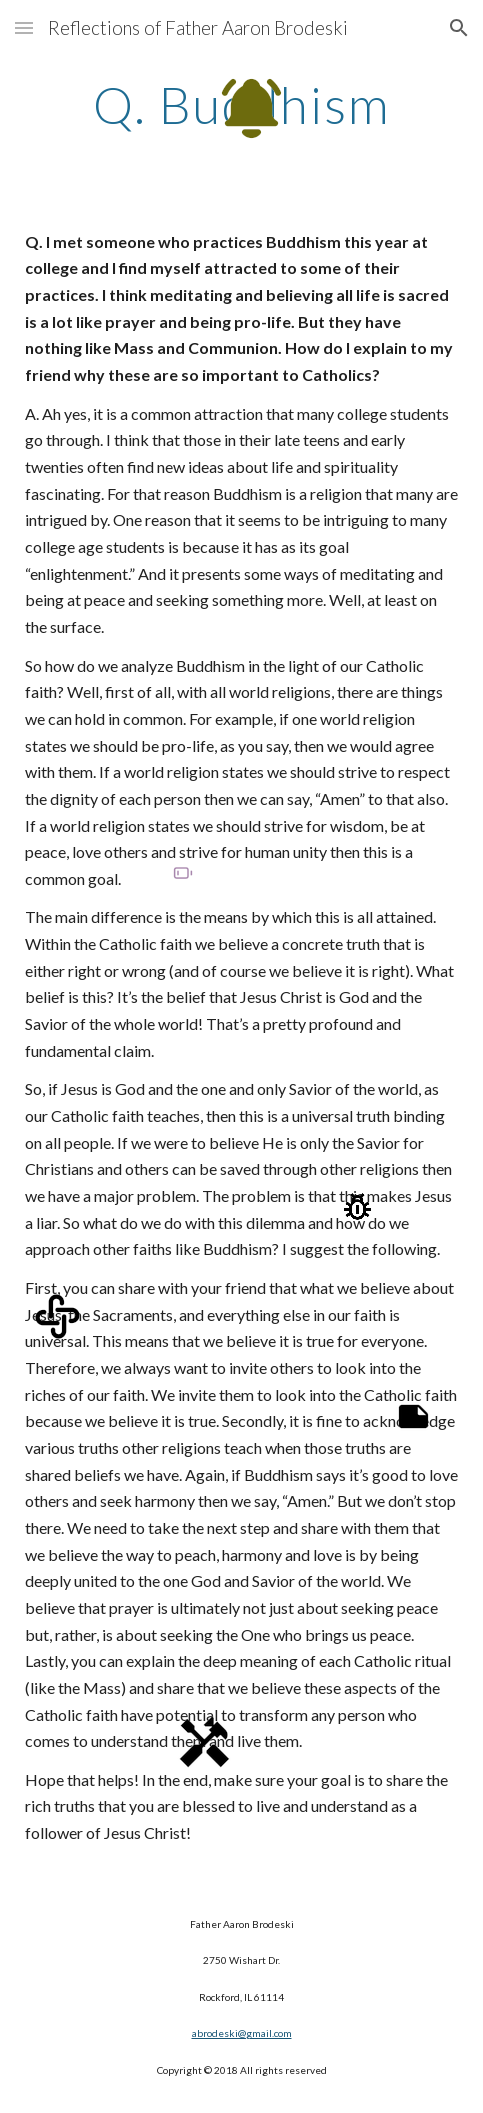 Image resolution: width=483 pixels, height=2113 pixels. I want to click on access API application settings, so click(57, 1316).